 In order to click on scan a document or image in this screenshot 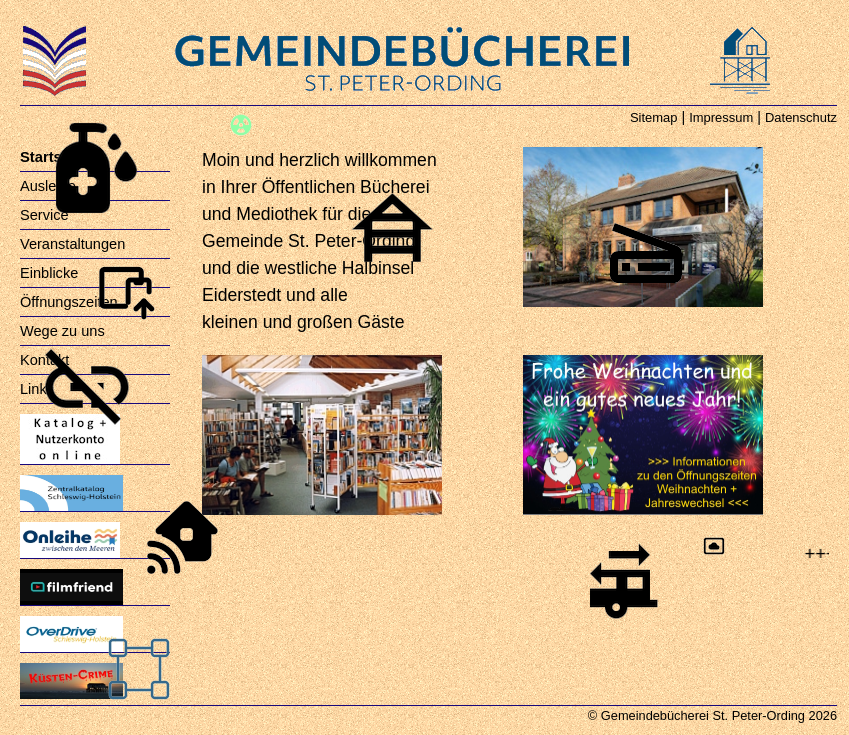, I will do `click(646, 251)`.